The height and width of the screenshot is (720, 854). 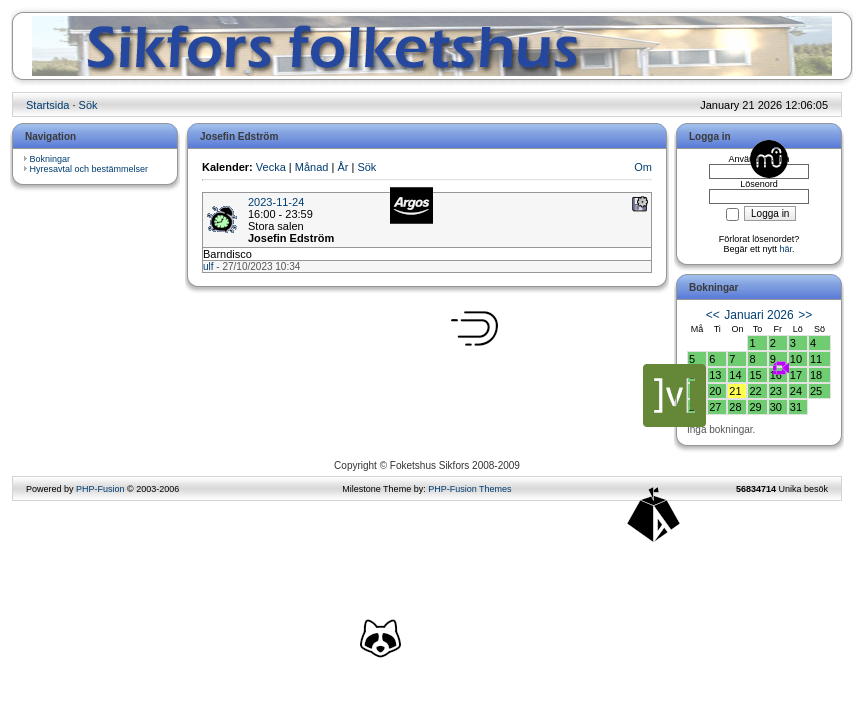 What do you see at coordinates (769, 159) in the screenshot?
I see `open MuseScore music notation app` at bounding box center [769, 159].